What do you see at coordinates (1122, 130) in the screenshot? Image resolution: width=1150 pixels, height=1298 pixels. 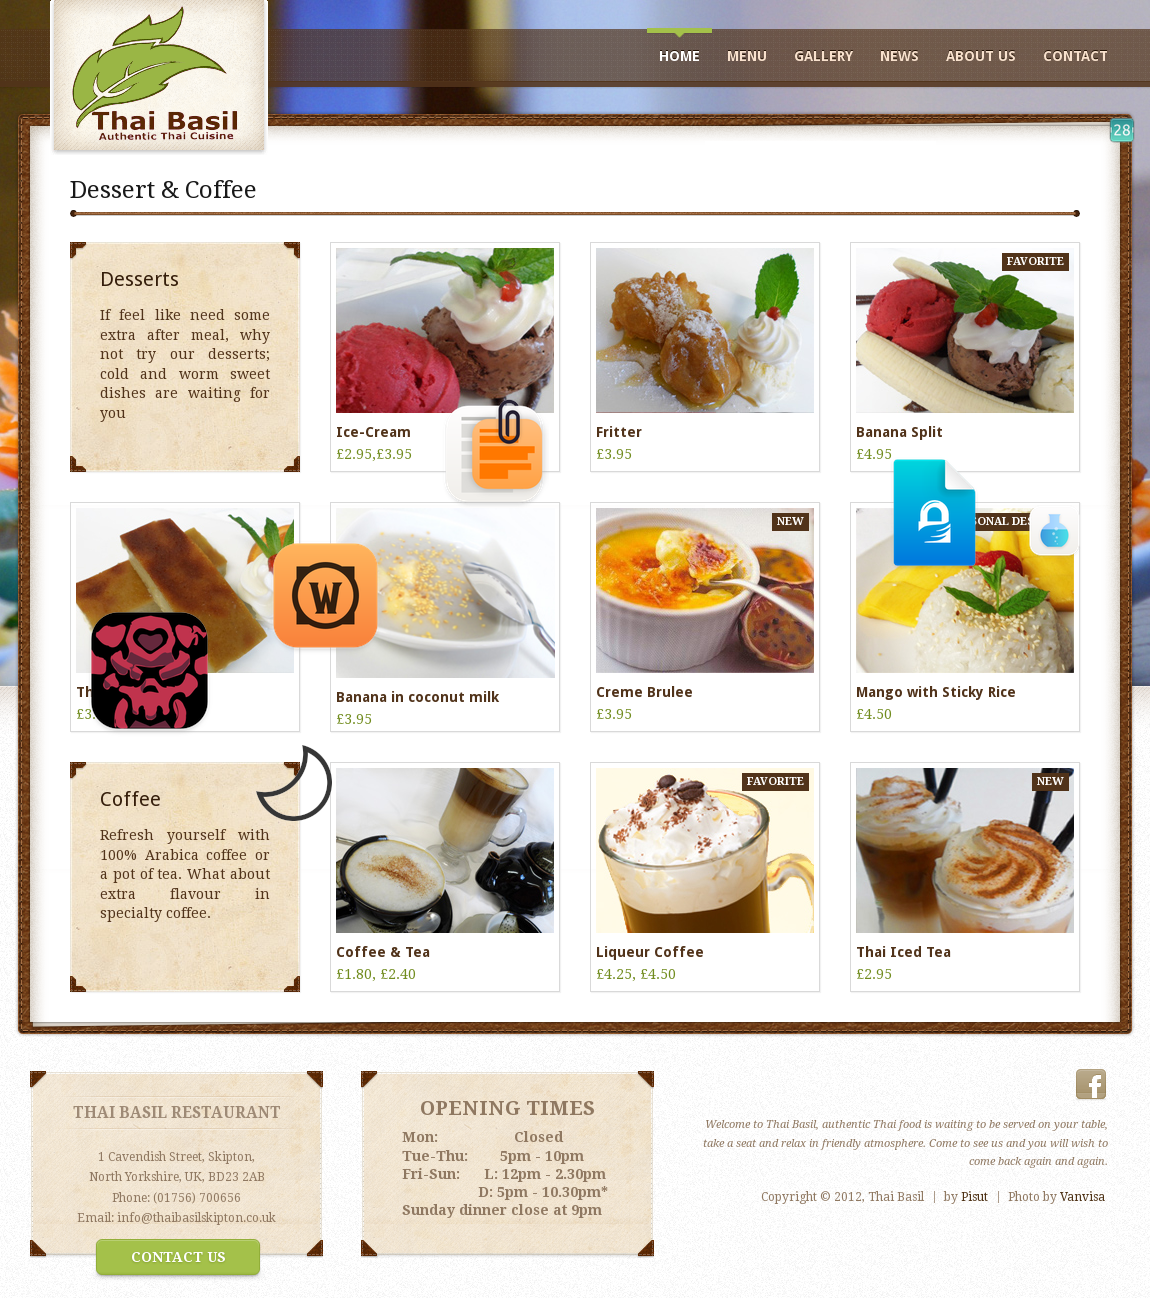 I see `open the calendar app` at bounding box center [1122, 130].